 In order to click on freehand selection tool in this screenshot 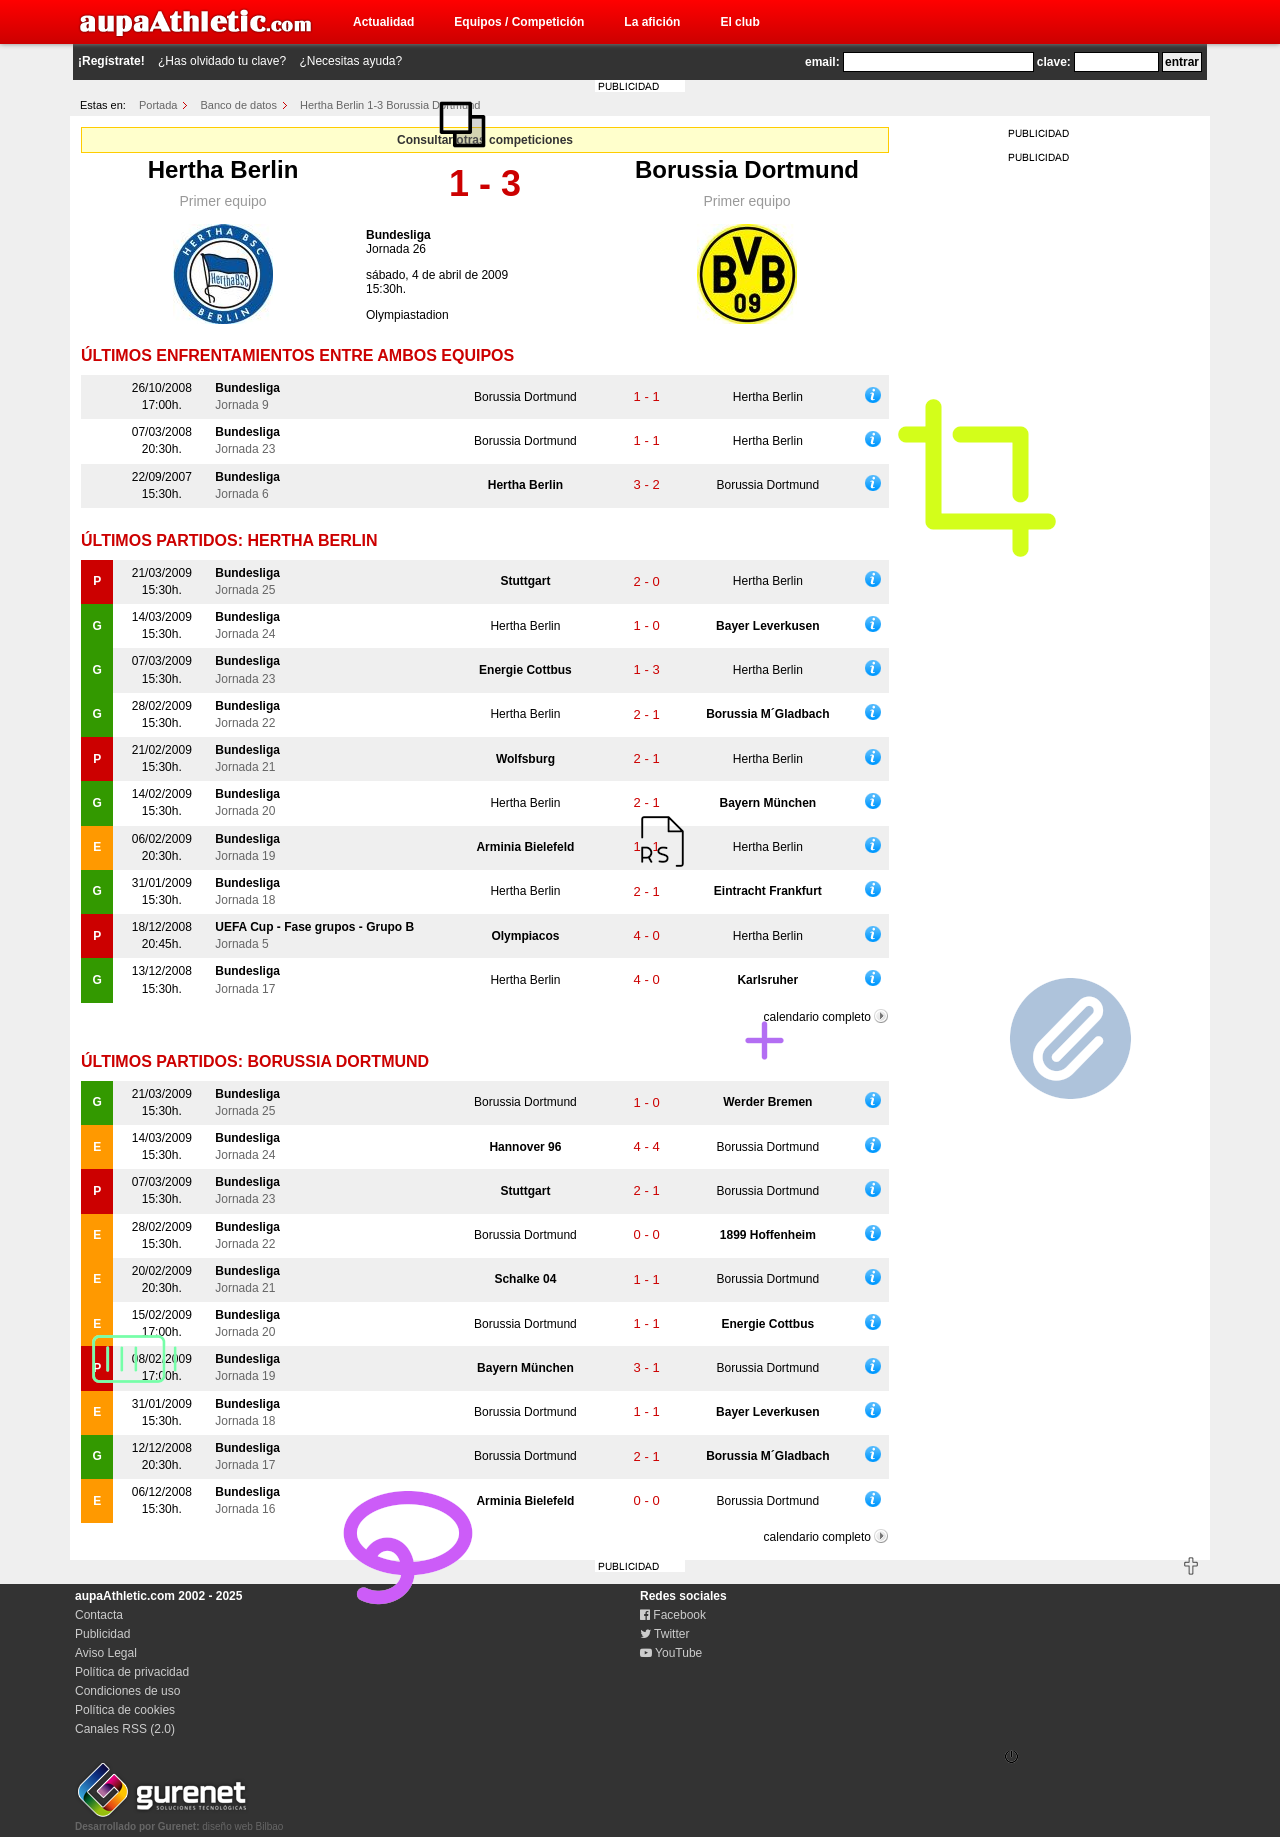, I will do `click(408, 1542)`.